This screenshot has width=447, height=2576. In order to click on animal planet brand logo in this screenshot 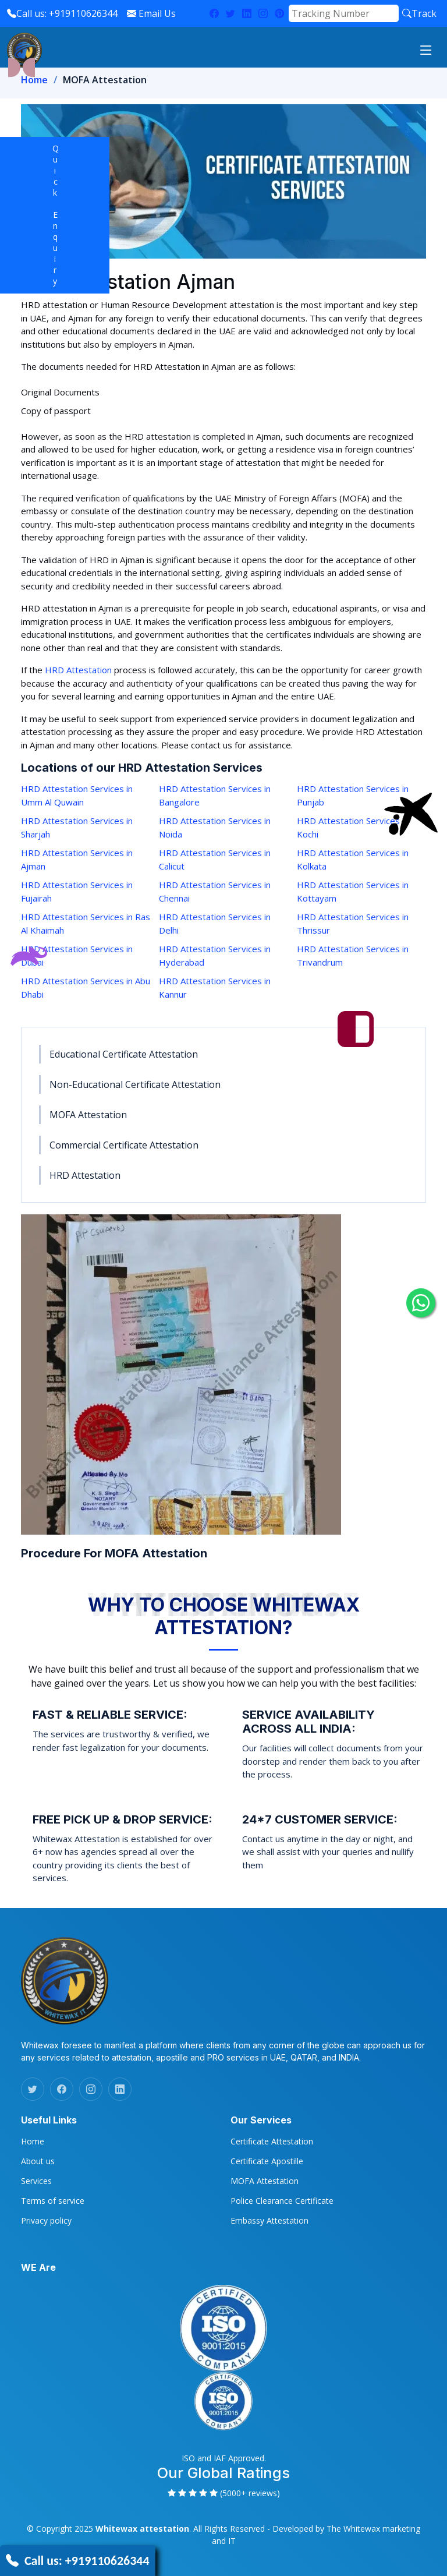, I will do `click(29, 956)`.